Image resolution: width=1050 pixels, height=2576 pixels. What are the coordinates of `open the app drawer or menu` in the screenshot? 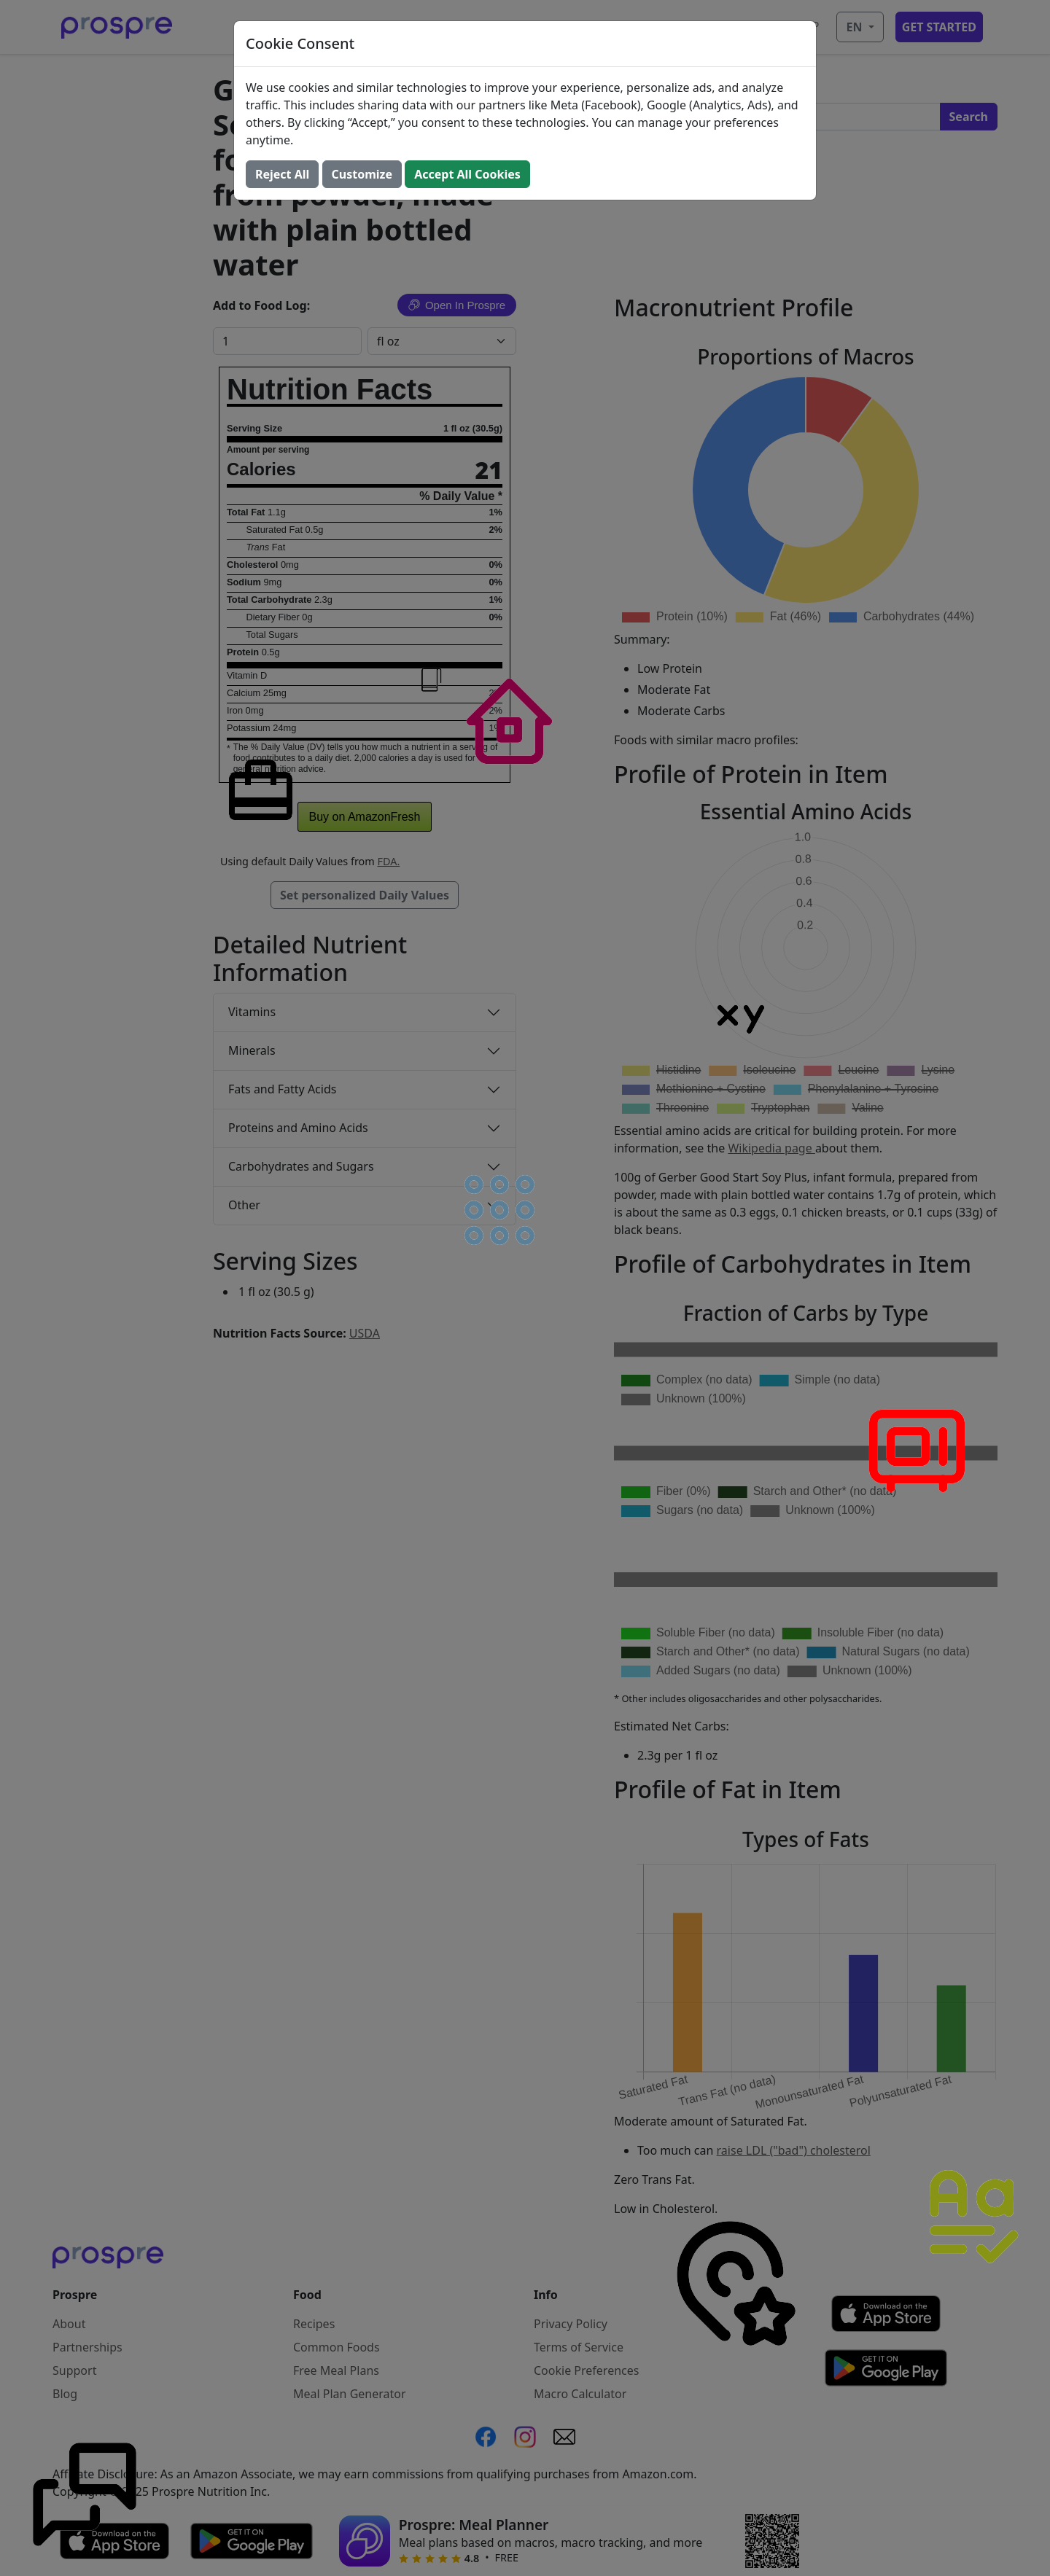 It's located at (499, 1210).